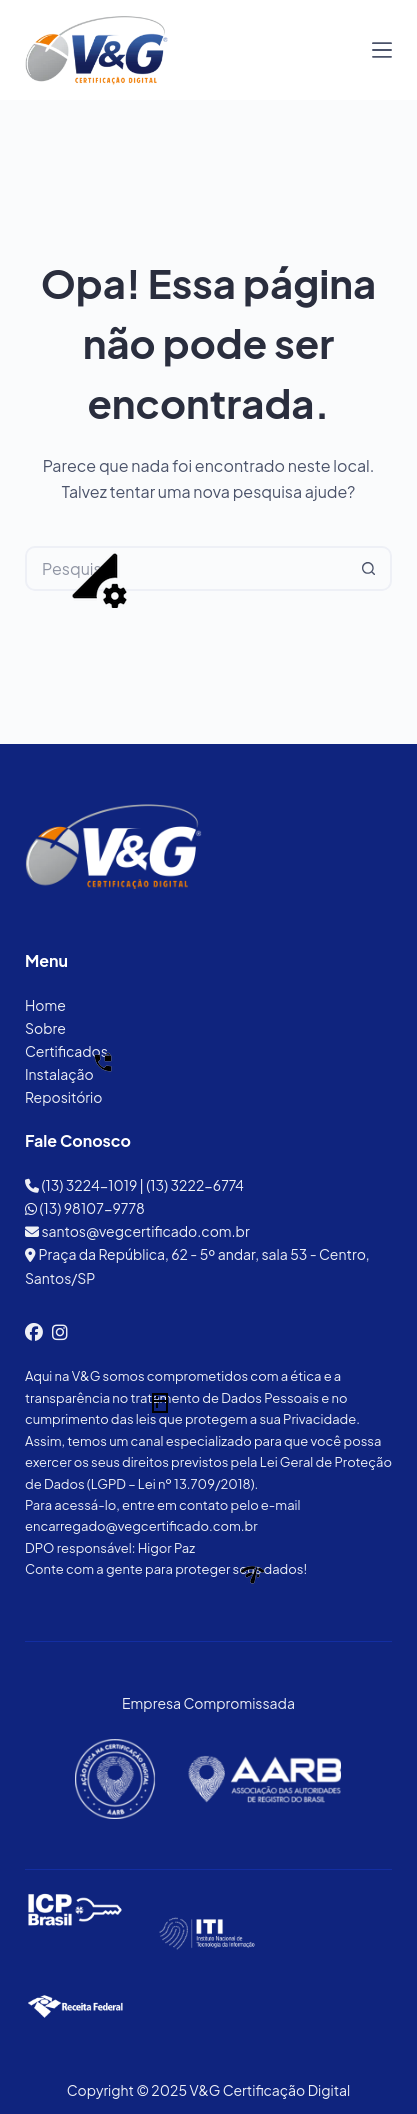  I want to click on indicates phone is locked during a call, so click(103, 1063).